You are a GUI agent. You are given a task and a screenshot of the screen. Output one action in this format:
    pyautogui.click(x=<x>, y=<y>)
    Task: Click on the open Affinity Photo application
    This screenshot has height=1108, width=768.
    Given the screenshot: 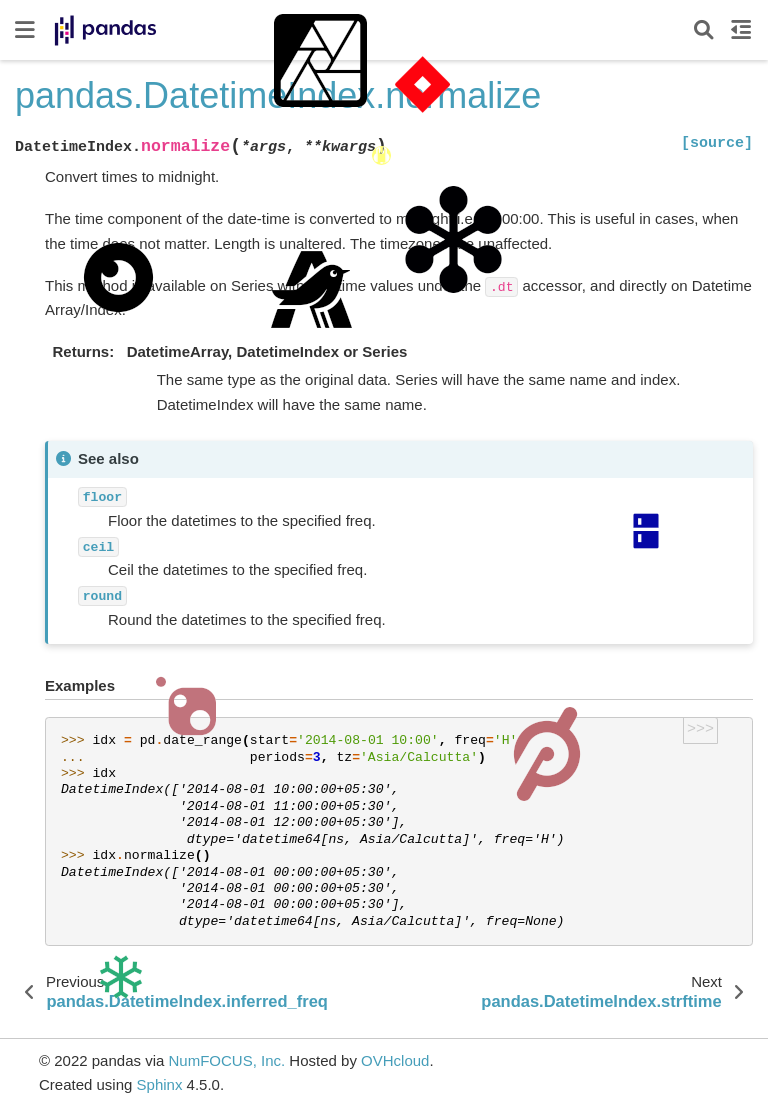 What is the action you would take?
    pyautogui.click(x=320, y=60)
    